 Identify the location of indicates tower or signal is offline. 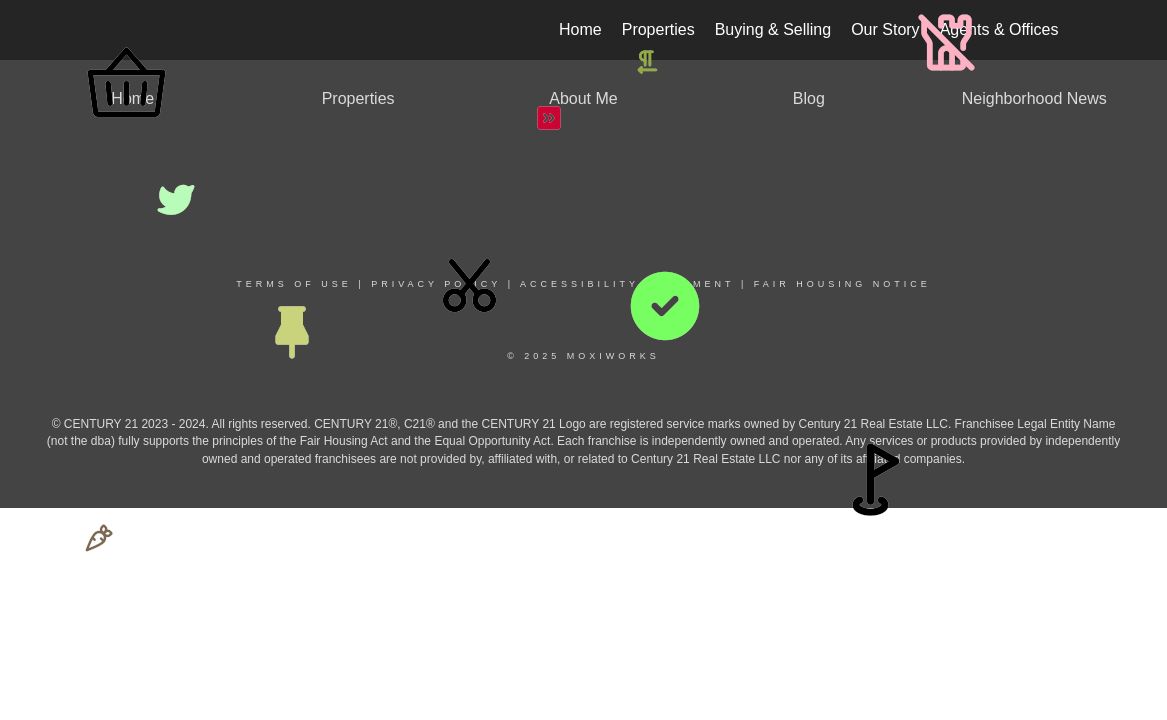
(946, 42).